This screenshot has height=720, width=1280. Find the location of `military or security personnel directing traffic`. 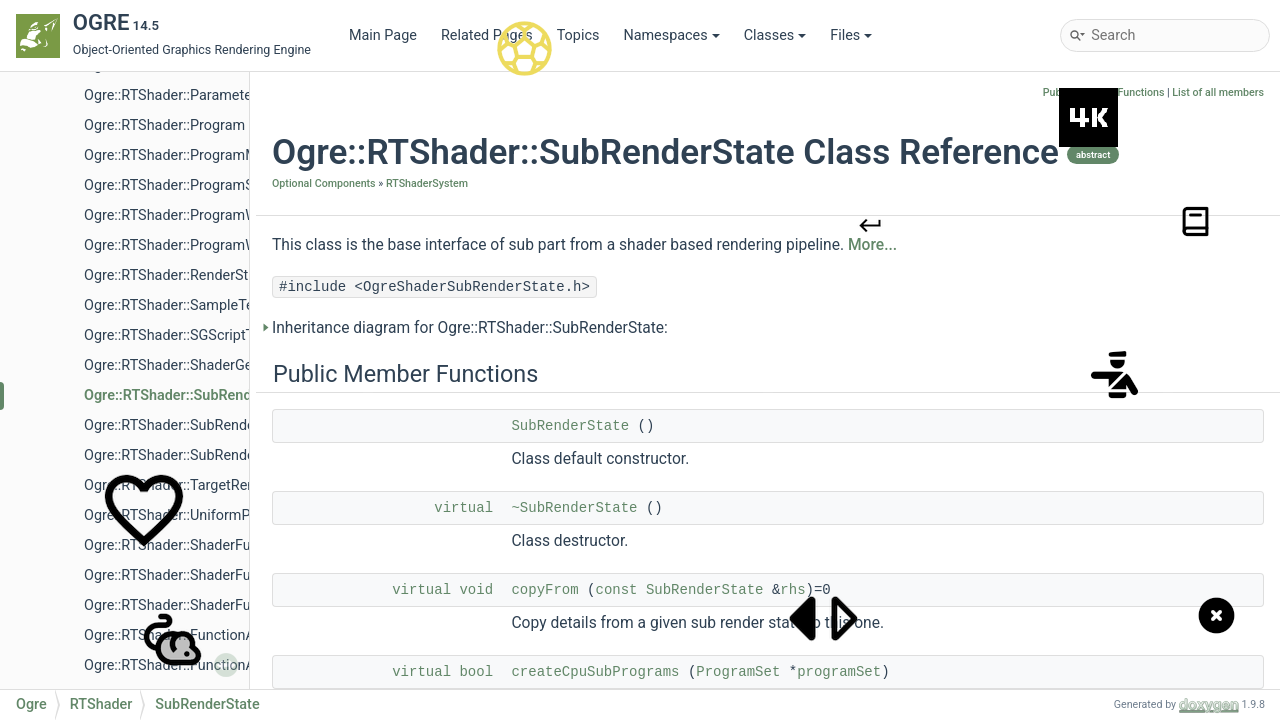

military or security personnel directing traffic is located at coordinates (1114, 374).